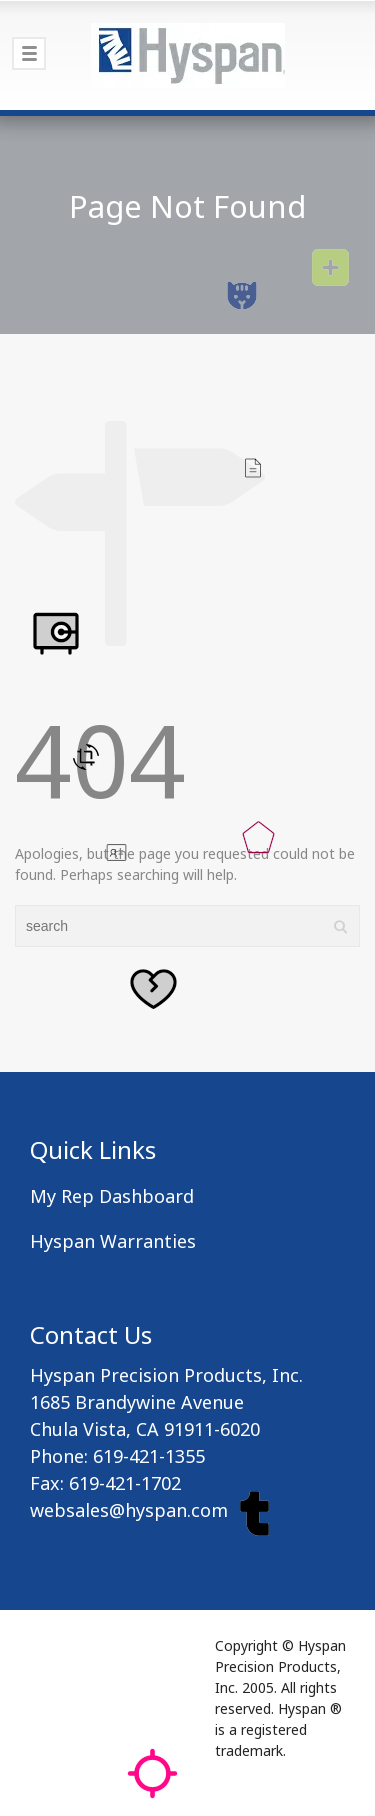 Image resolution: width=375 pixels, height=1816 pixels. What do you see at coordinates (56, 632) in the screenshot?
I see `access secure storage or vault` at bounding box center [56, 632].